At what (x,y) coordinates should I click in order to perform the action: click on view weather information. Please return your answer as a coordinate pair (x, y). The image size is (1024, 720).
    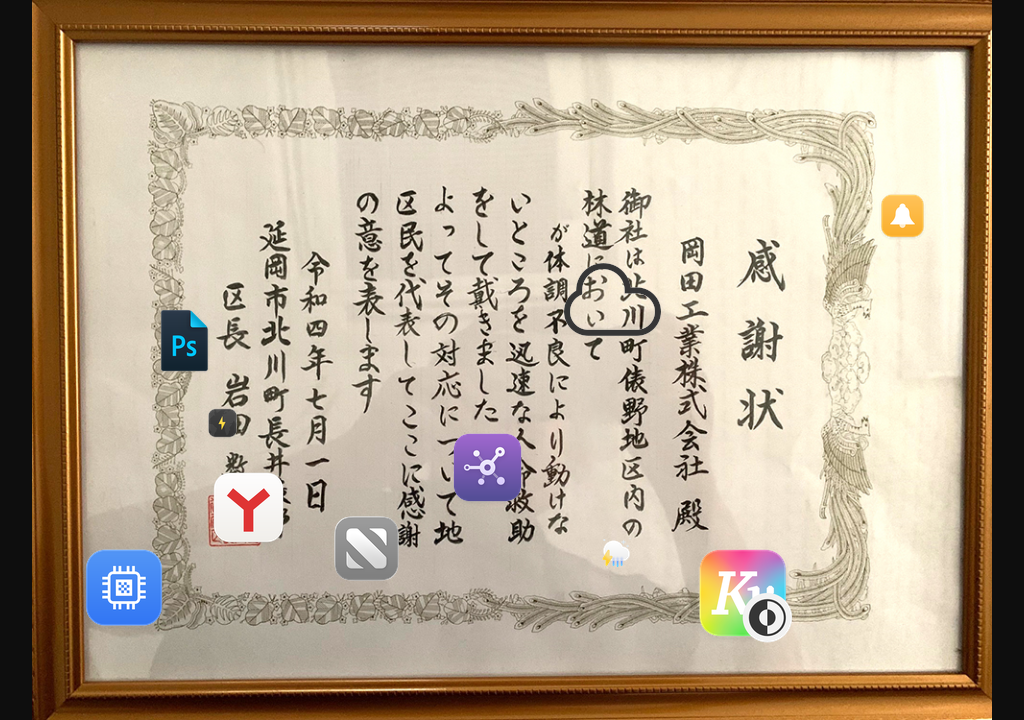
    Looking at the image, I should click on (612, 299).